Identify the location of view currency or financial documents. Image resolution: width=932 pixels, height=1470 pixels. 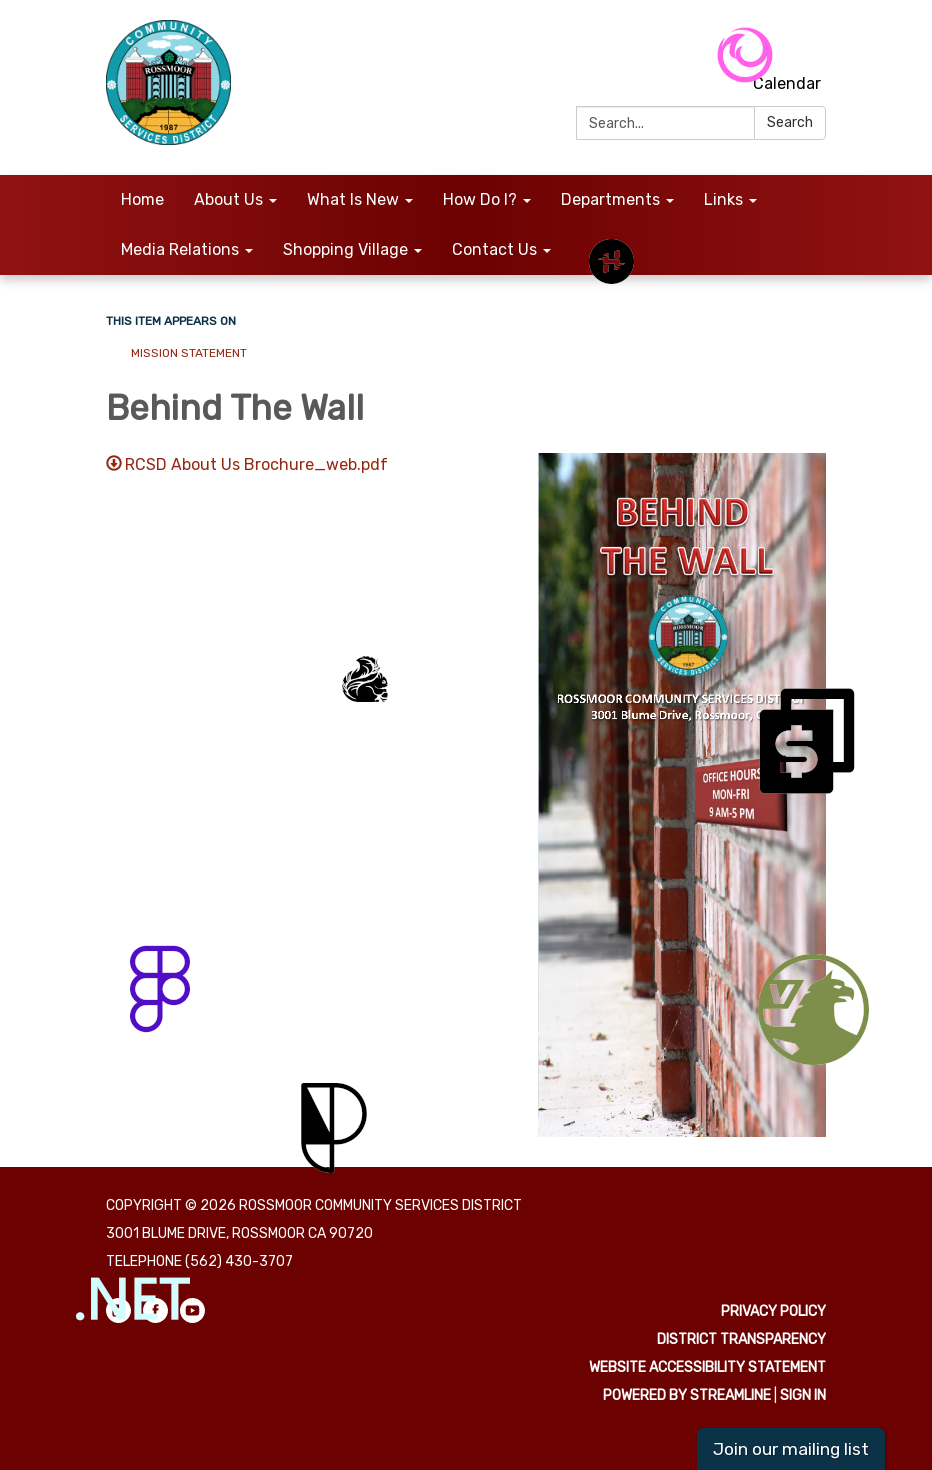
(807, 741).